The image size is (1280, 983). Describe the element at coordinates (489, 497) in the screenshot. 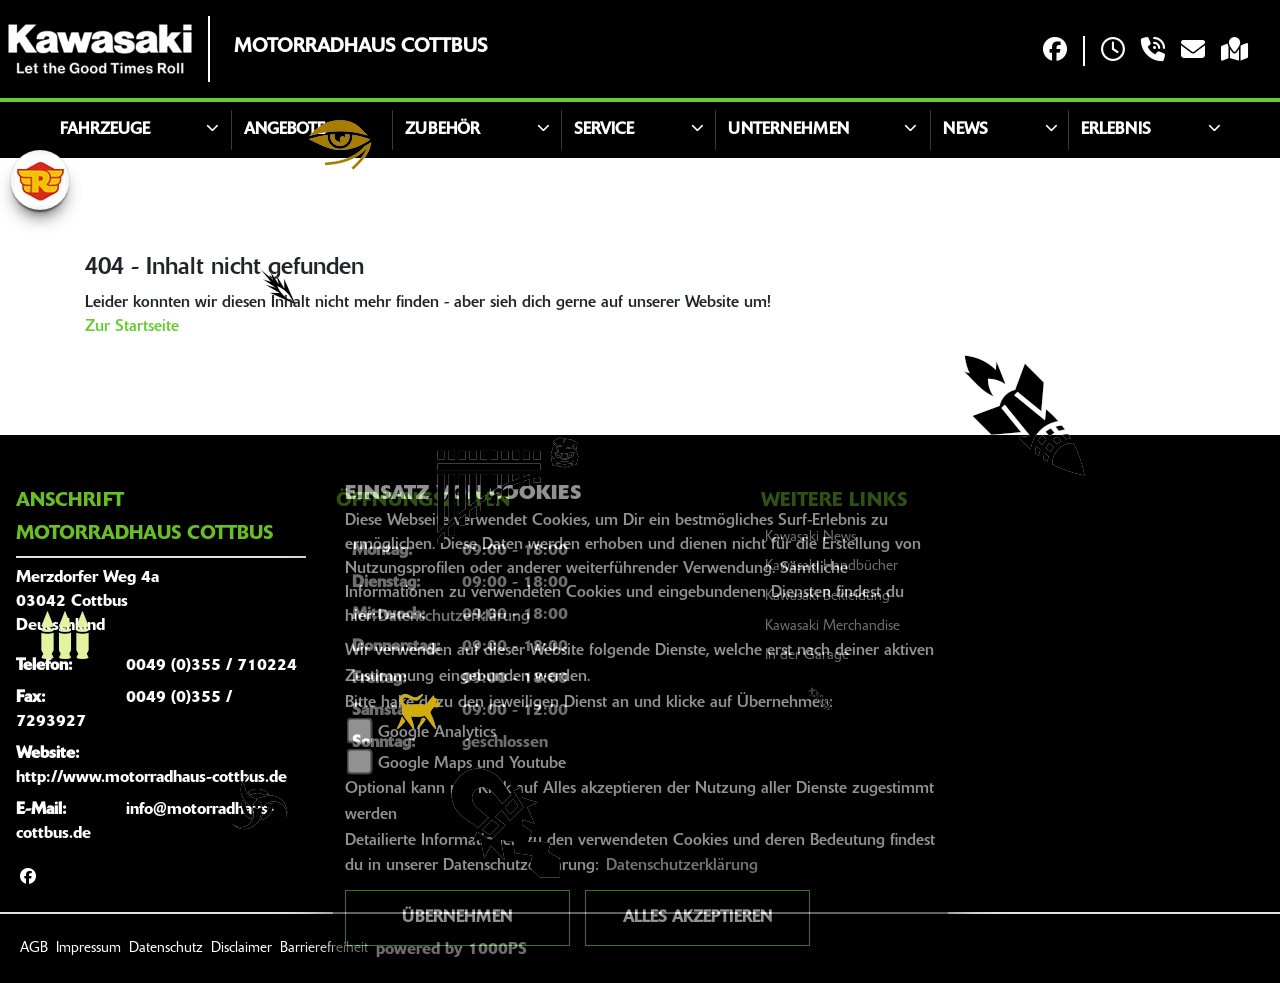

I see `access music or audio settings` at that location.